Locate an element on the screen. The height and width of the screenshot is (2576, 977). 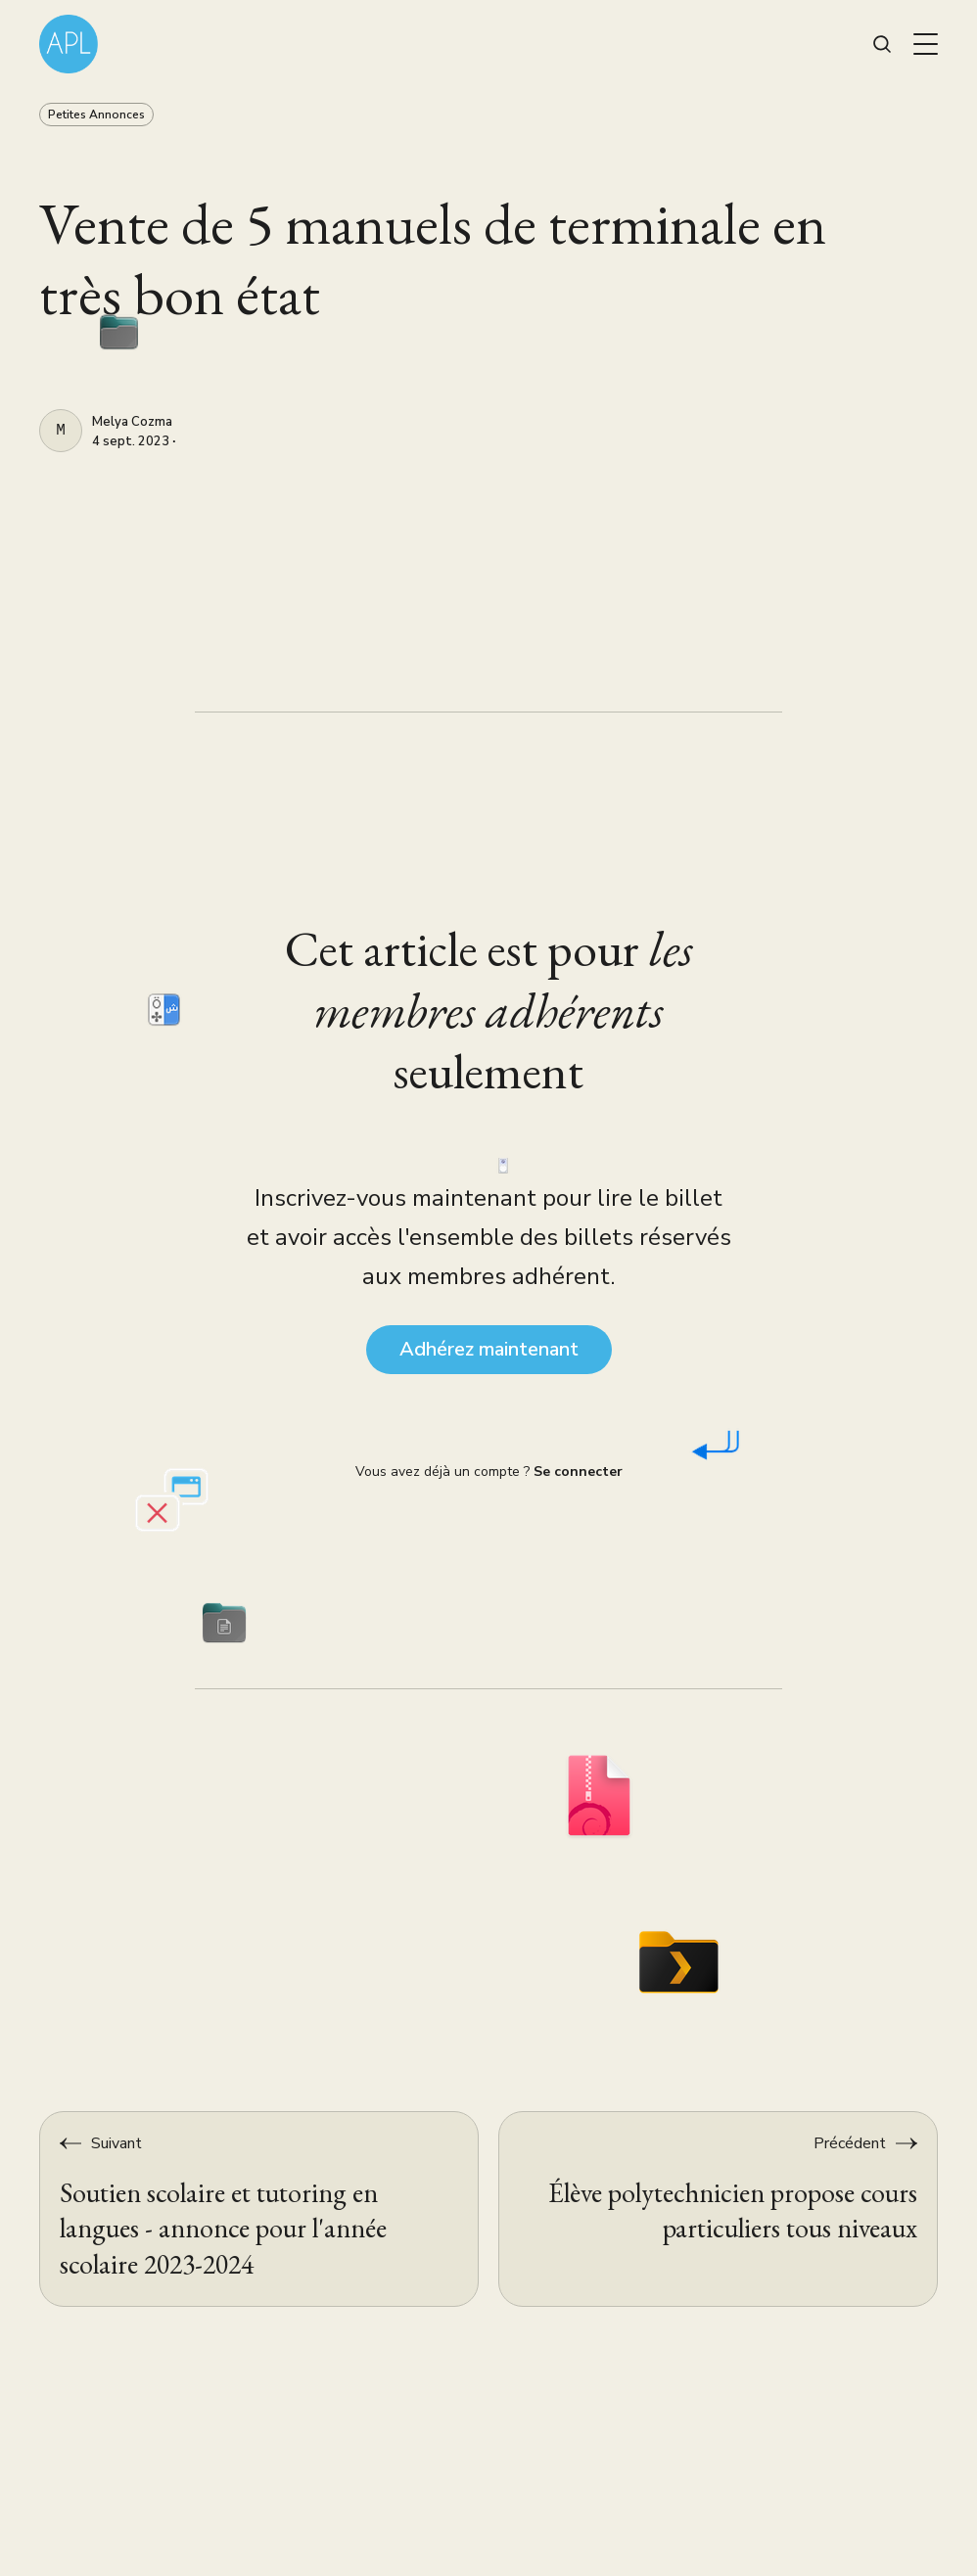
reply to all recipients of an email is located at coordinates (715, 1442).